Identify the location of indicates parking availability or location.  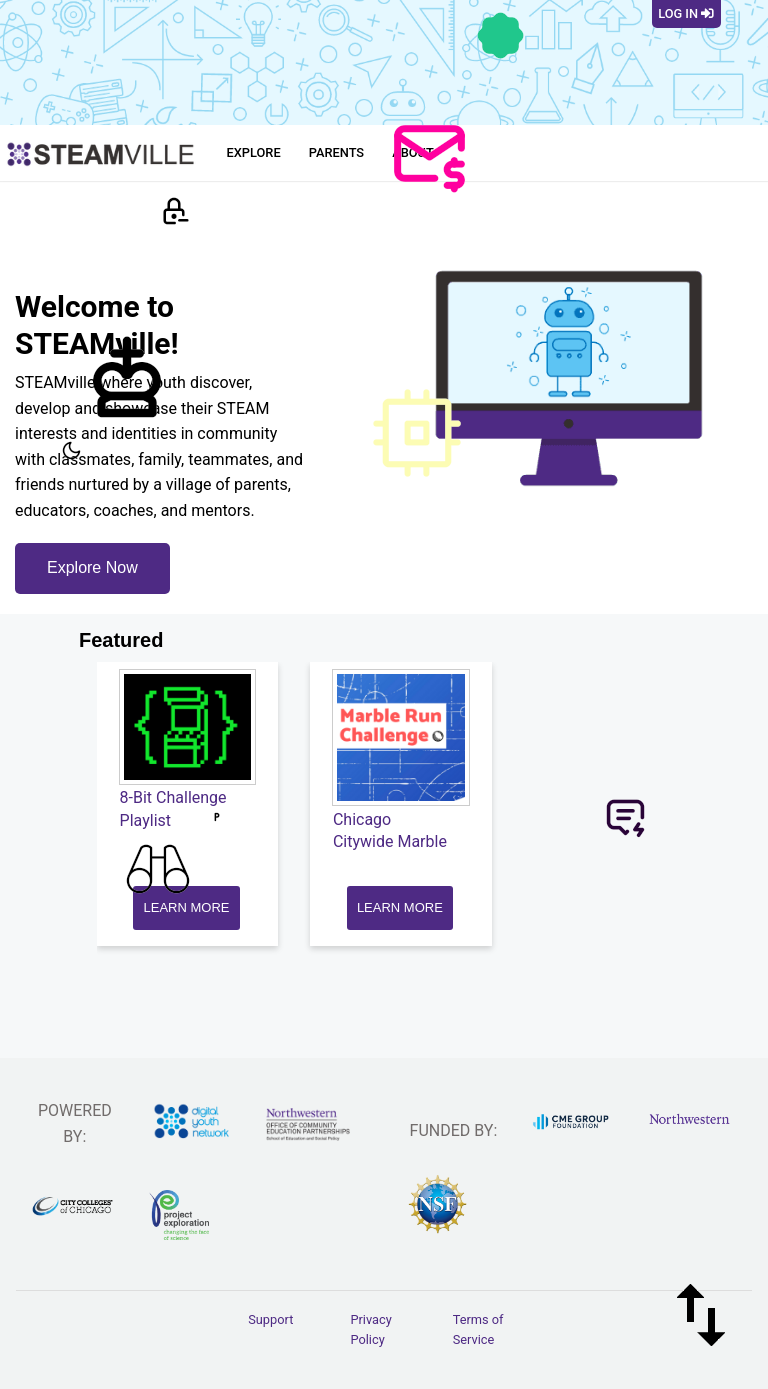
(217, 817).